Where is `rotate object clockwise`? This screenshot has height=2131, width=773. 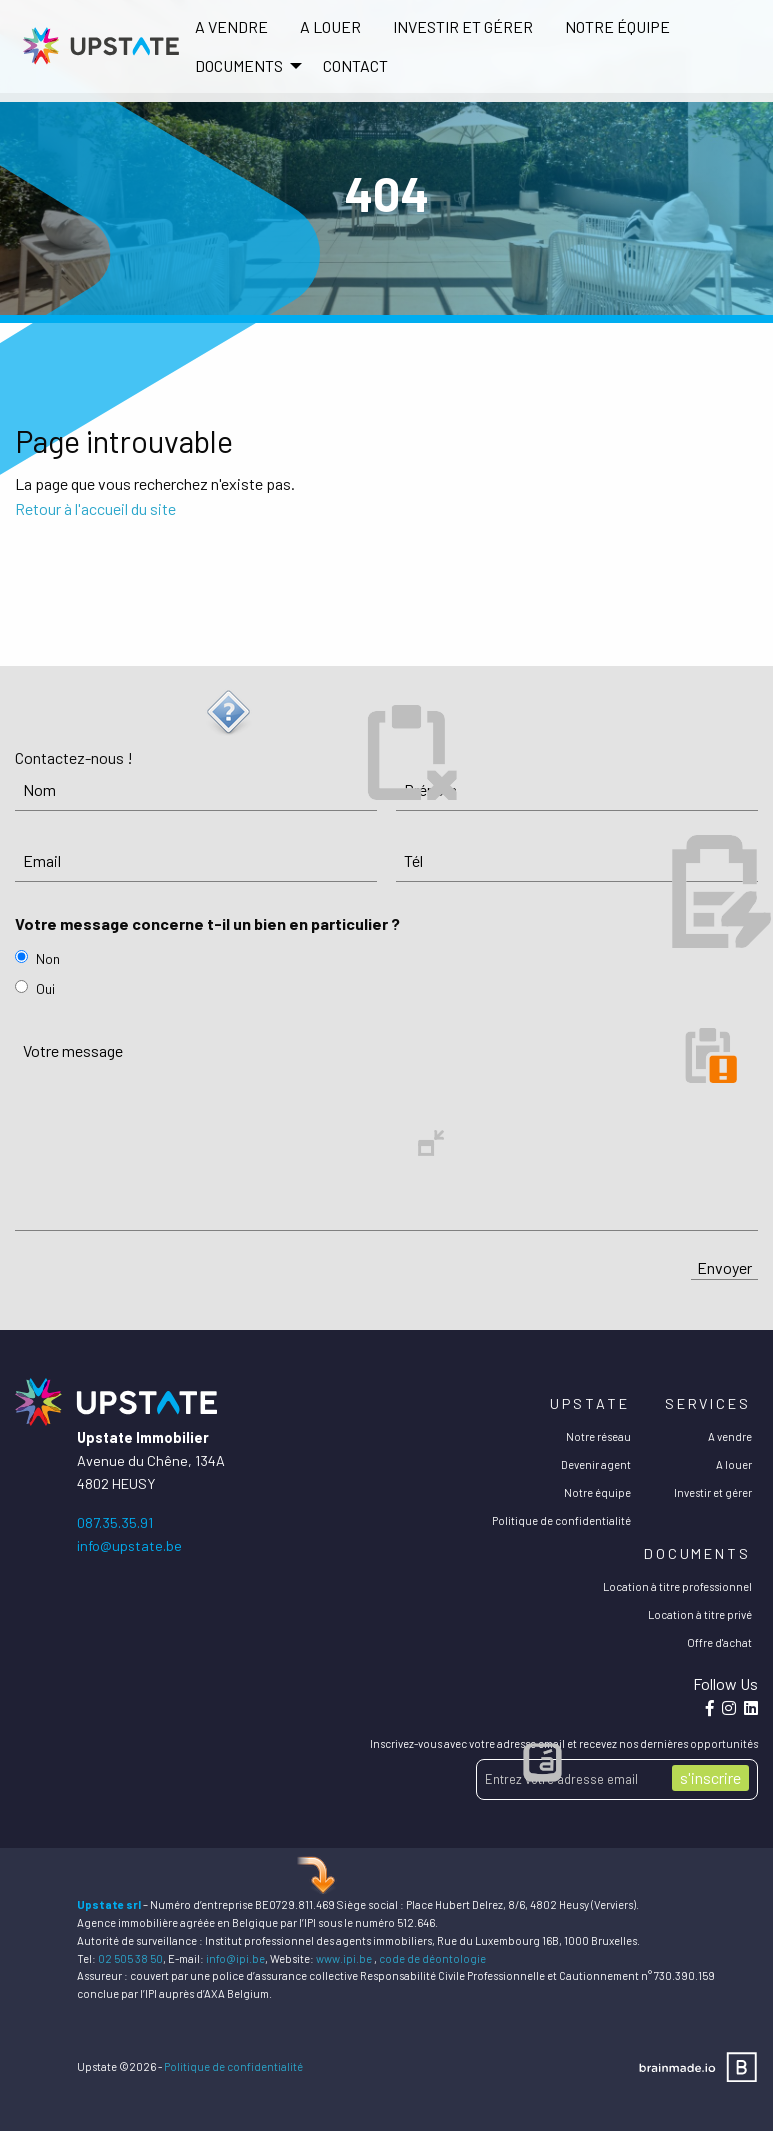
rotate object clockwise is located at coordinates (317, 1876).